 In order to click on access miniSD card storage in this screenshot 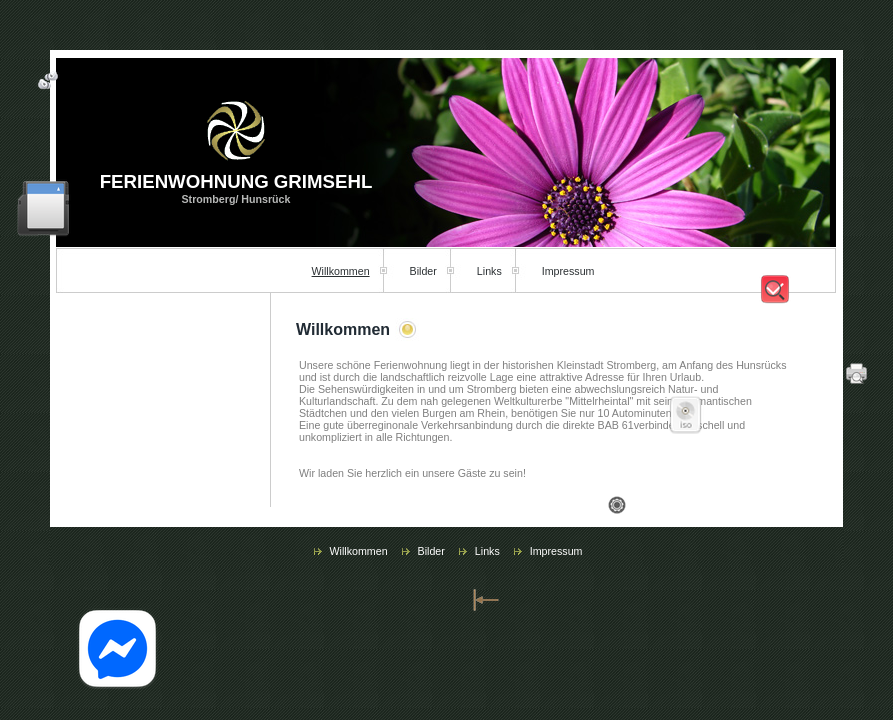, I will do `click(43, 207)`.